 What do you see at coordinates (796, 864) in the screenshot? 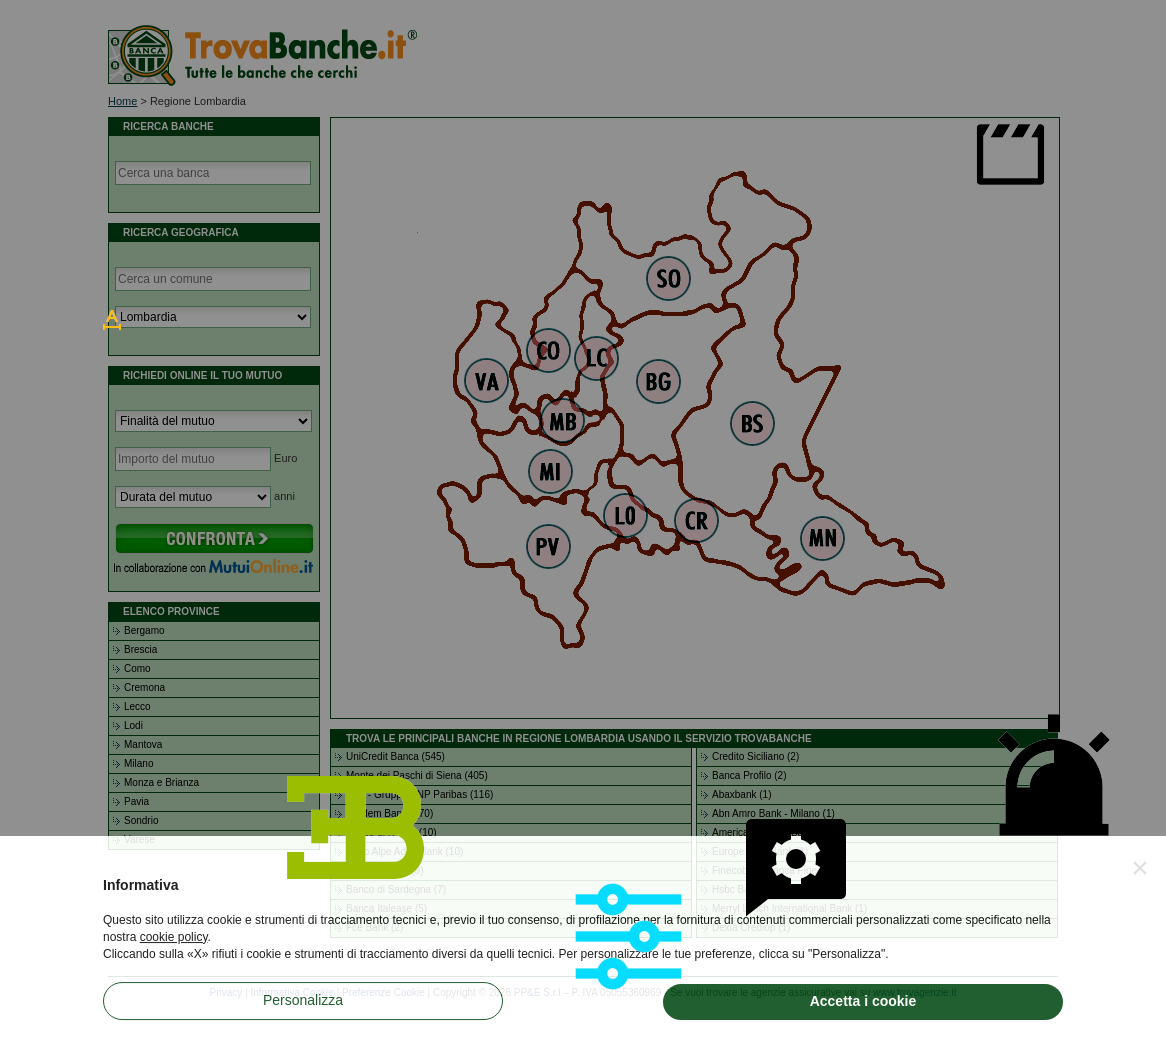
I see `open chat settings` at bounding box center [796, 864].